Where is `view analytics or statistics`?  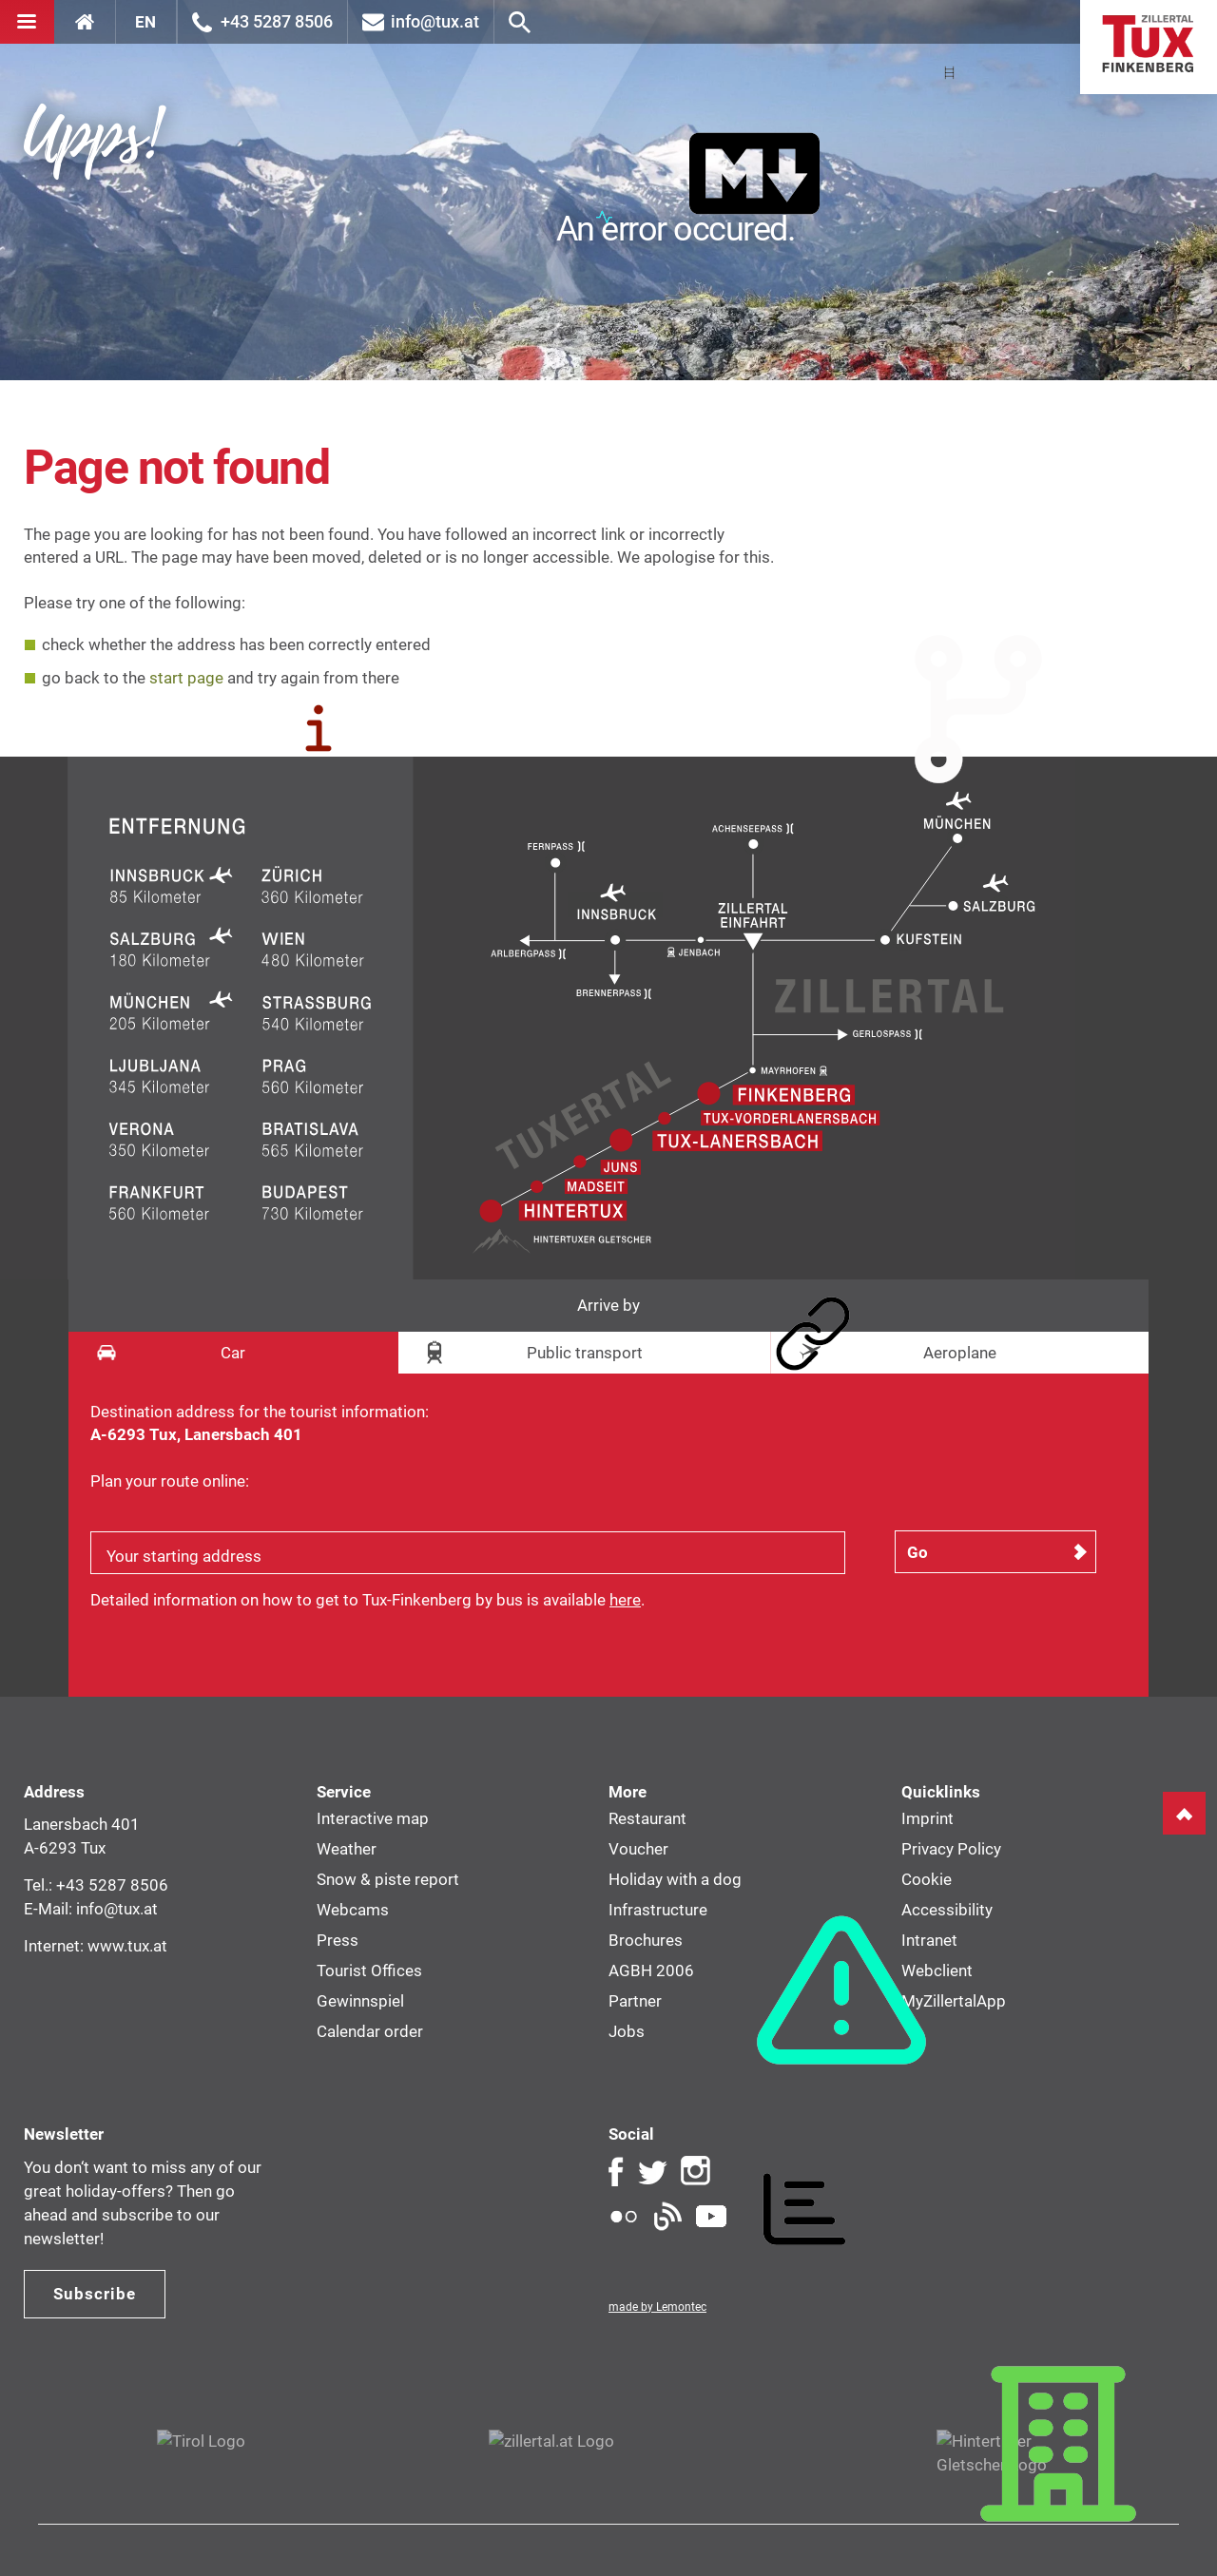 view analytics or statistics is located at coordinates (804, 2209).